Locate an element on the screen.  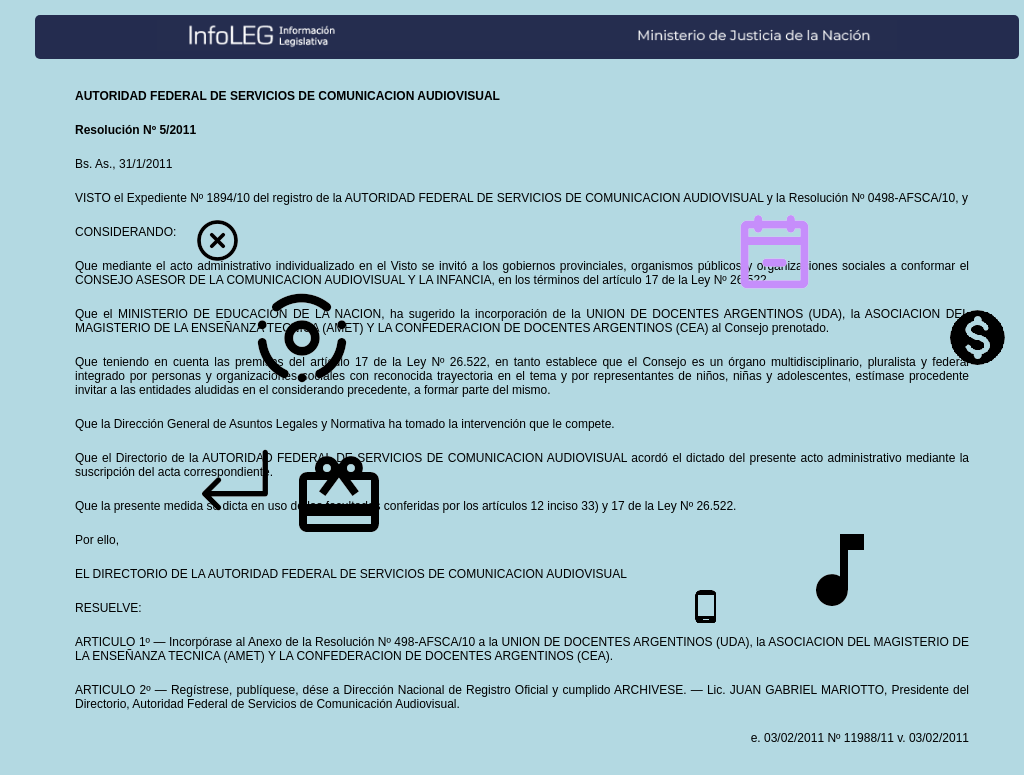
return or go back to previous item is located at coordinates (235, 480).